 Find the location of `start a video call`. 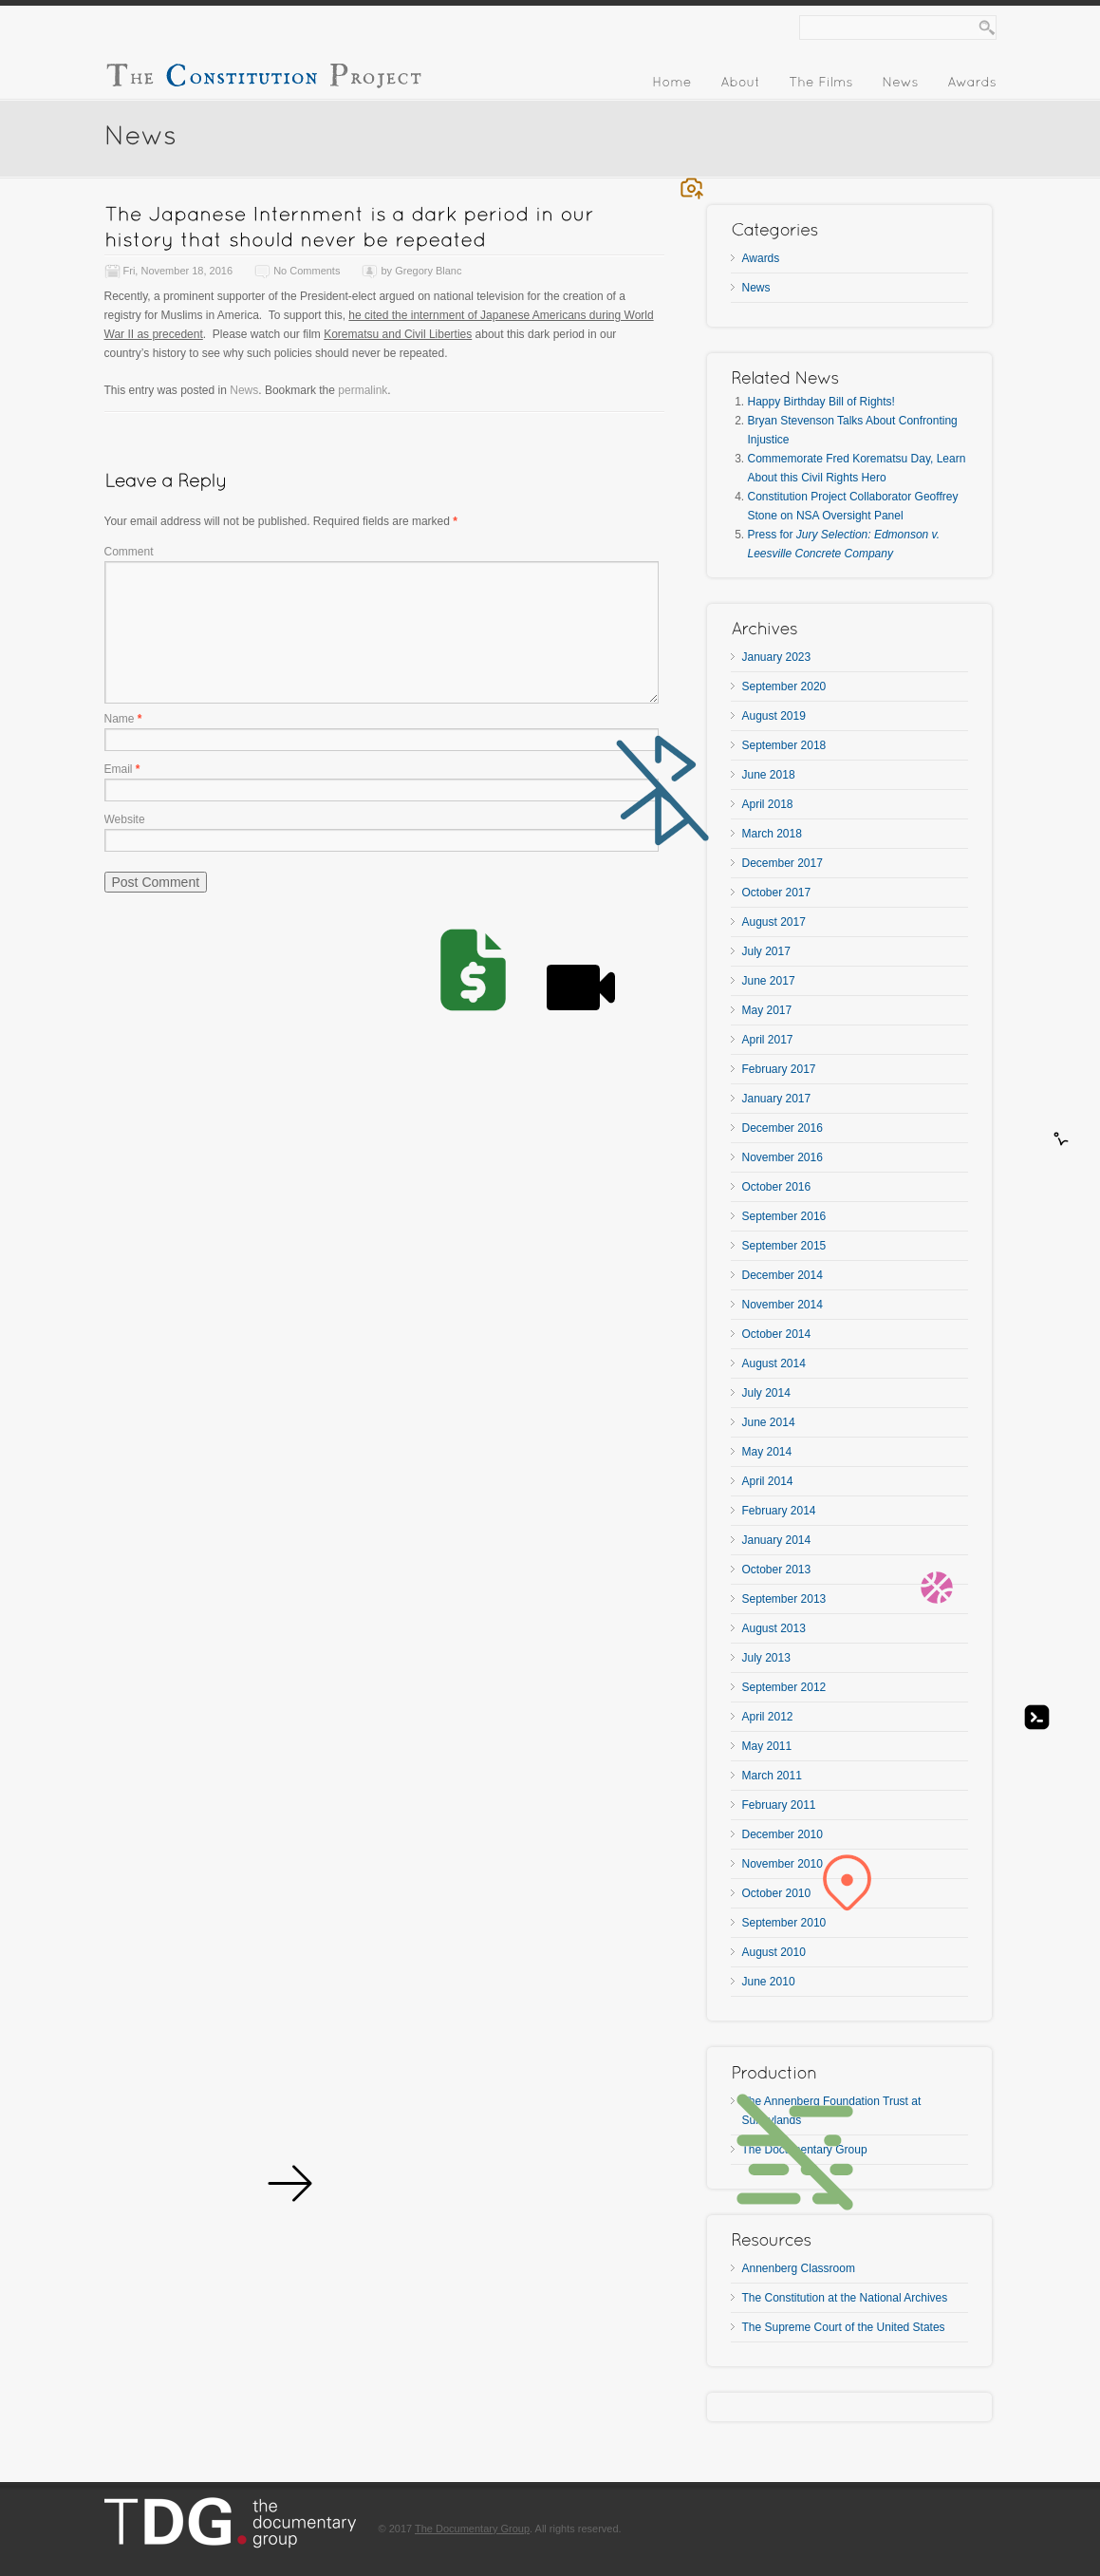

start a video call is located at coordinates (581, 987).